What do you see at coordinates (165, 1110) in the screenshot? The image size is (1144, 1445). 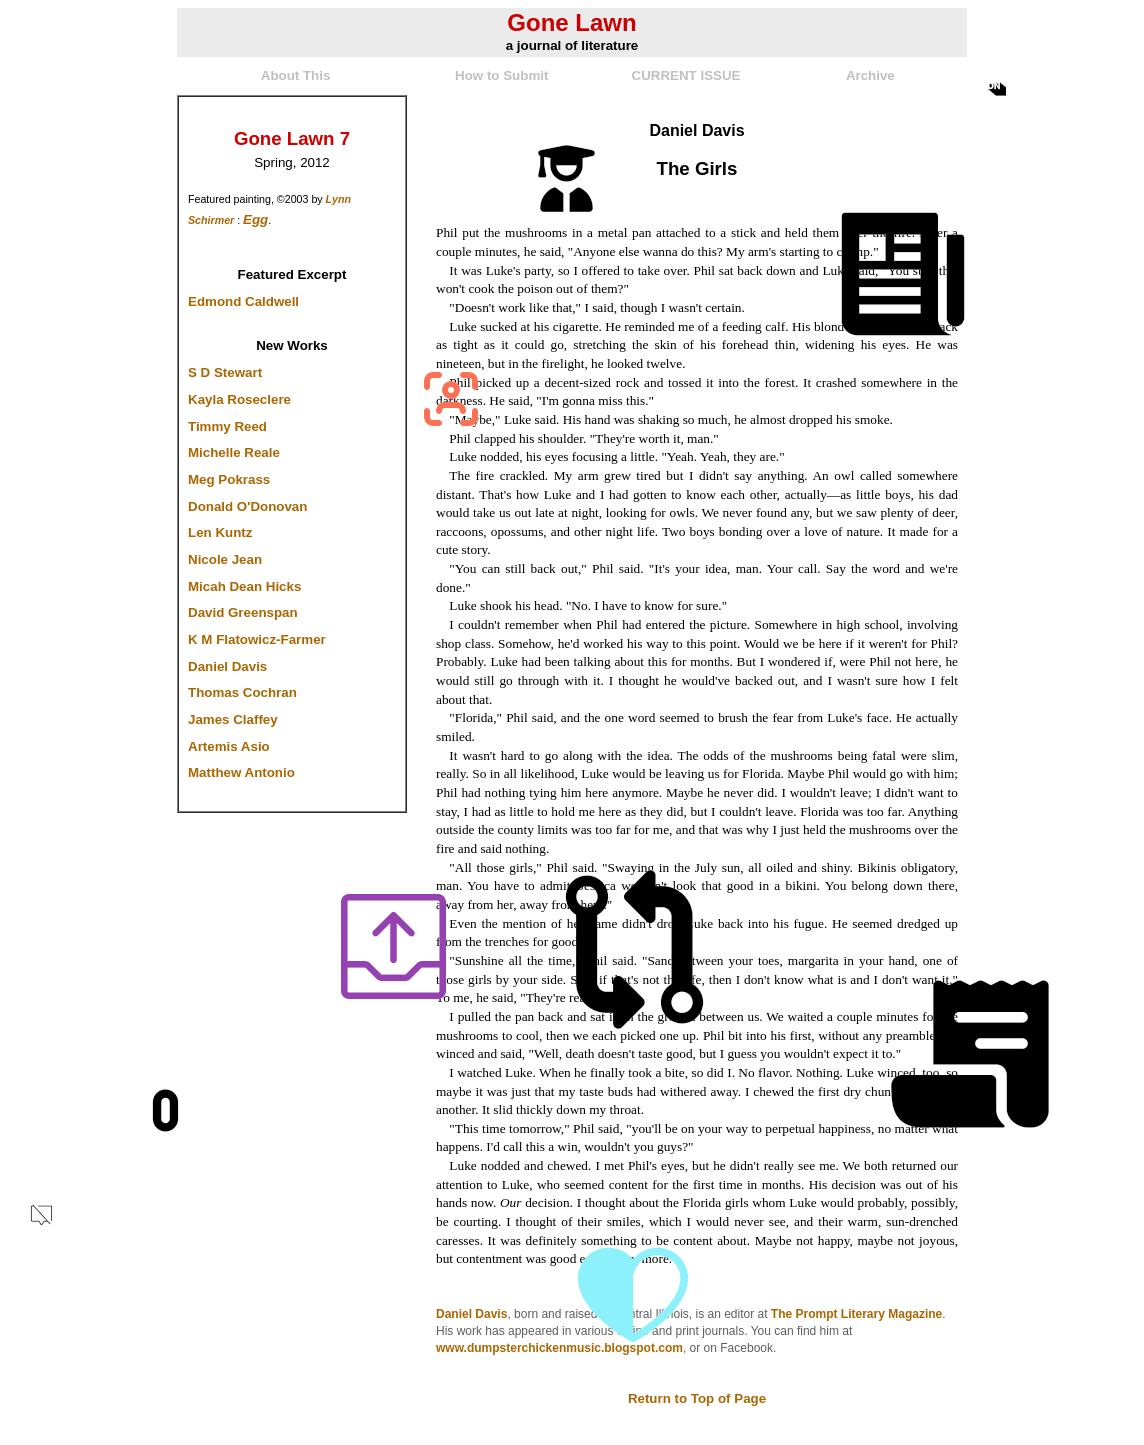 I see `indicates zero items or empty count` at bounding box center [165, 1110].